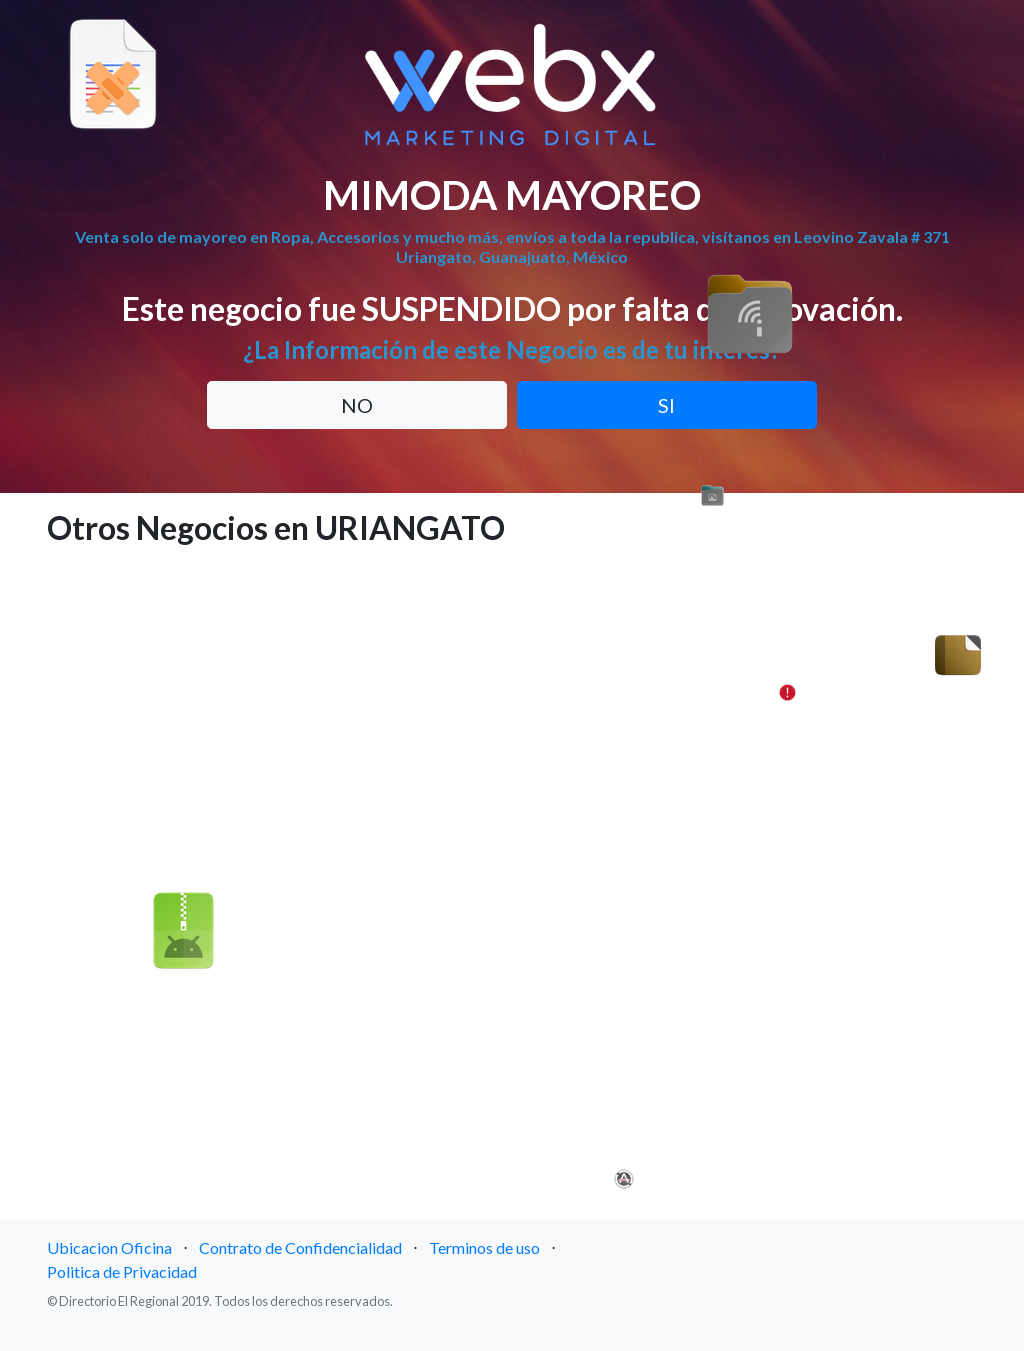 This screenshot has height=1351, width=1024. Describe the element at coordinates (787, 692) in the screenshot. I see `indicates a critical error or dangerous action` at that location.